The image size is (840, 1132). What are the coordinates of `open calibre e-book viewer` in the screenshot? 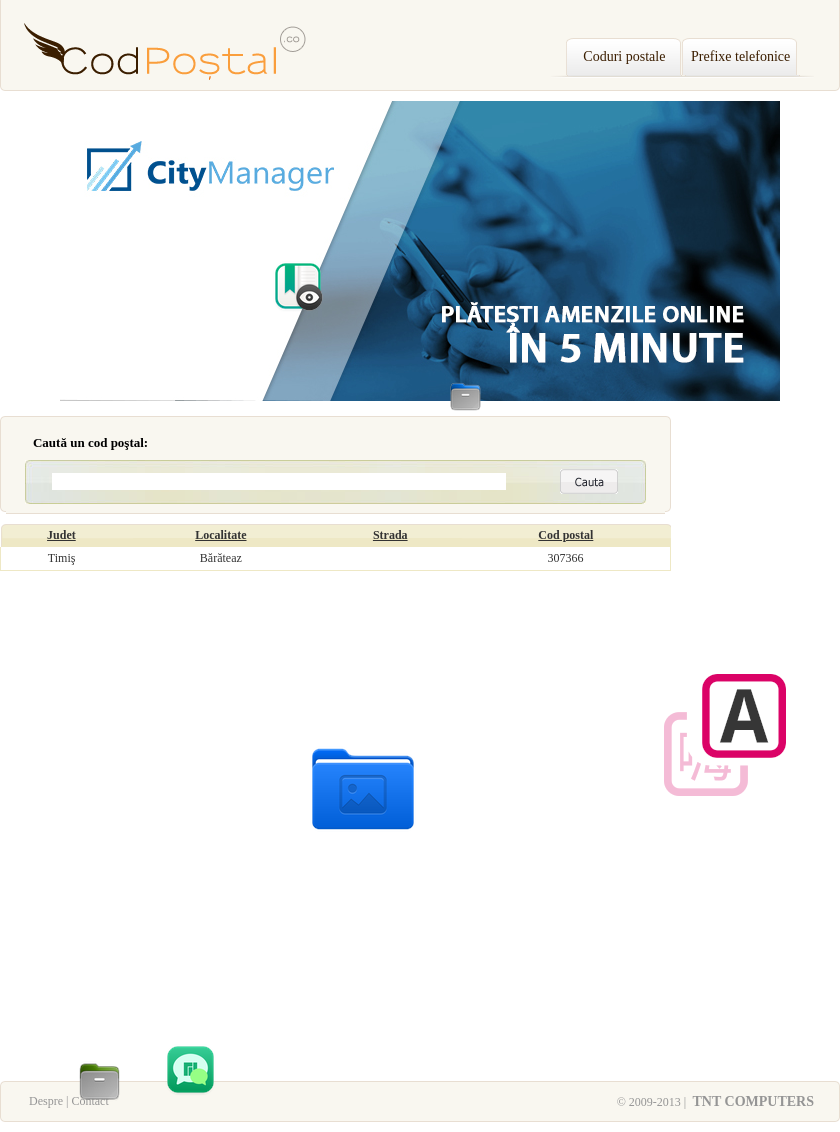 It's located at (298, 286).